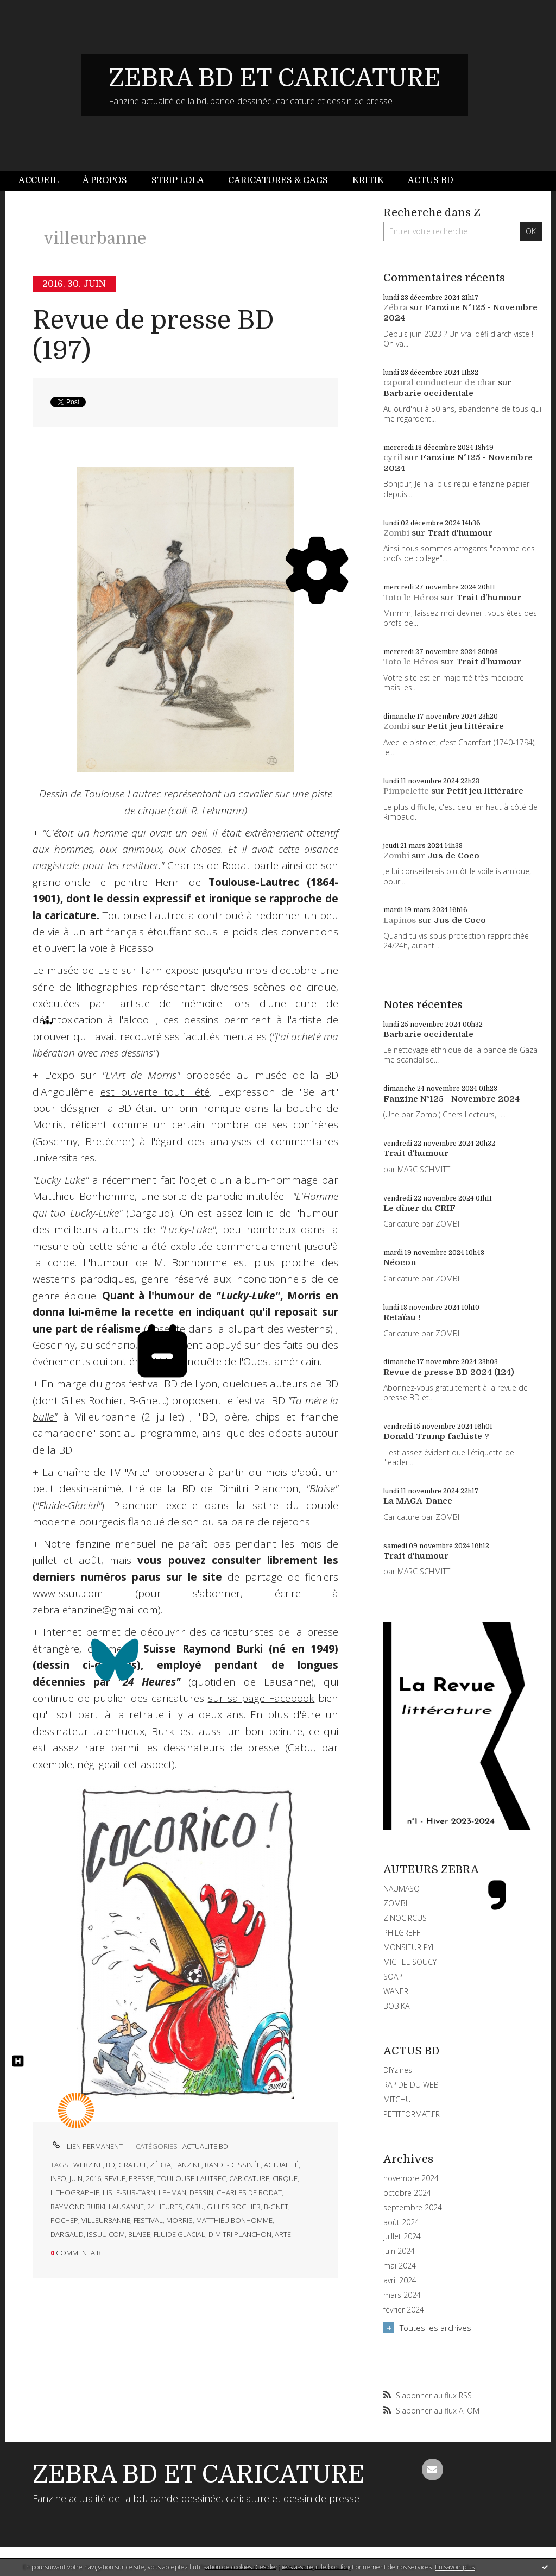 This screenshot has height=2576, width=556. What do you see at coordinates (115, 1660) in the screenshot?
I see `open Bluesky app` at bounding box center [115, 1660].